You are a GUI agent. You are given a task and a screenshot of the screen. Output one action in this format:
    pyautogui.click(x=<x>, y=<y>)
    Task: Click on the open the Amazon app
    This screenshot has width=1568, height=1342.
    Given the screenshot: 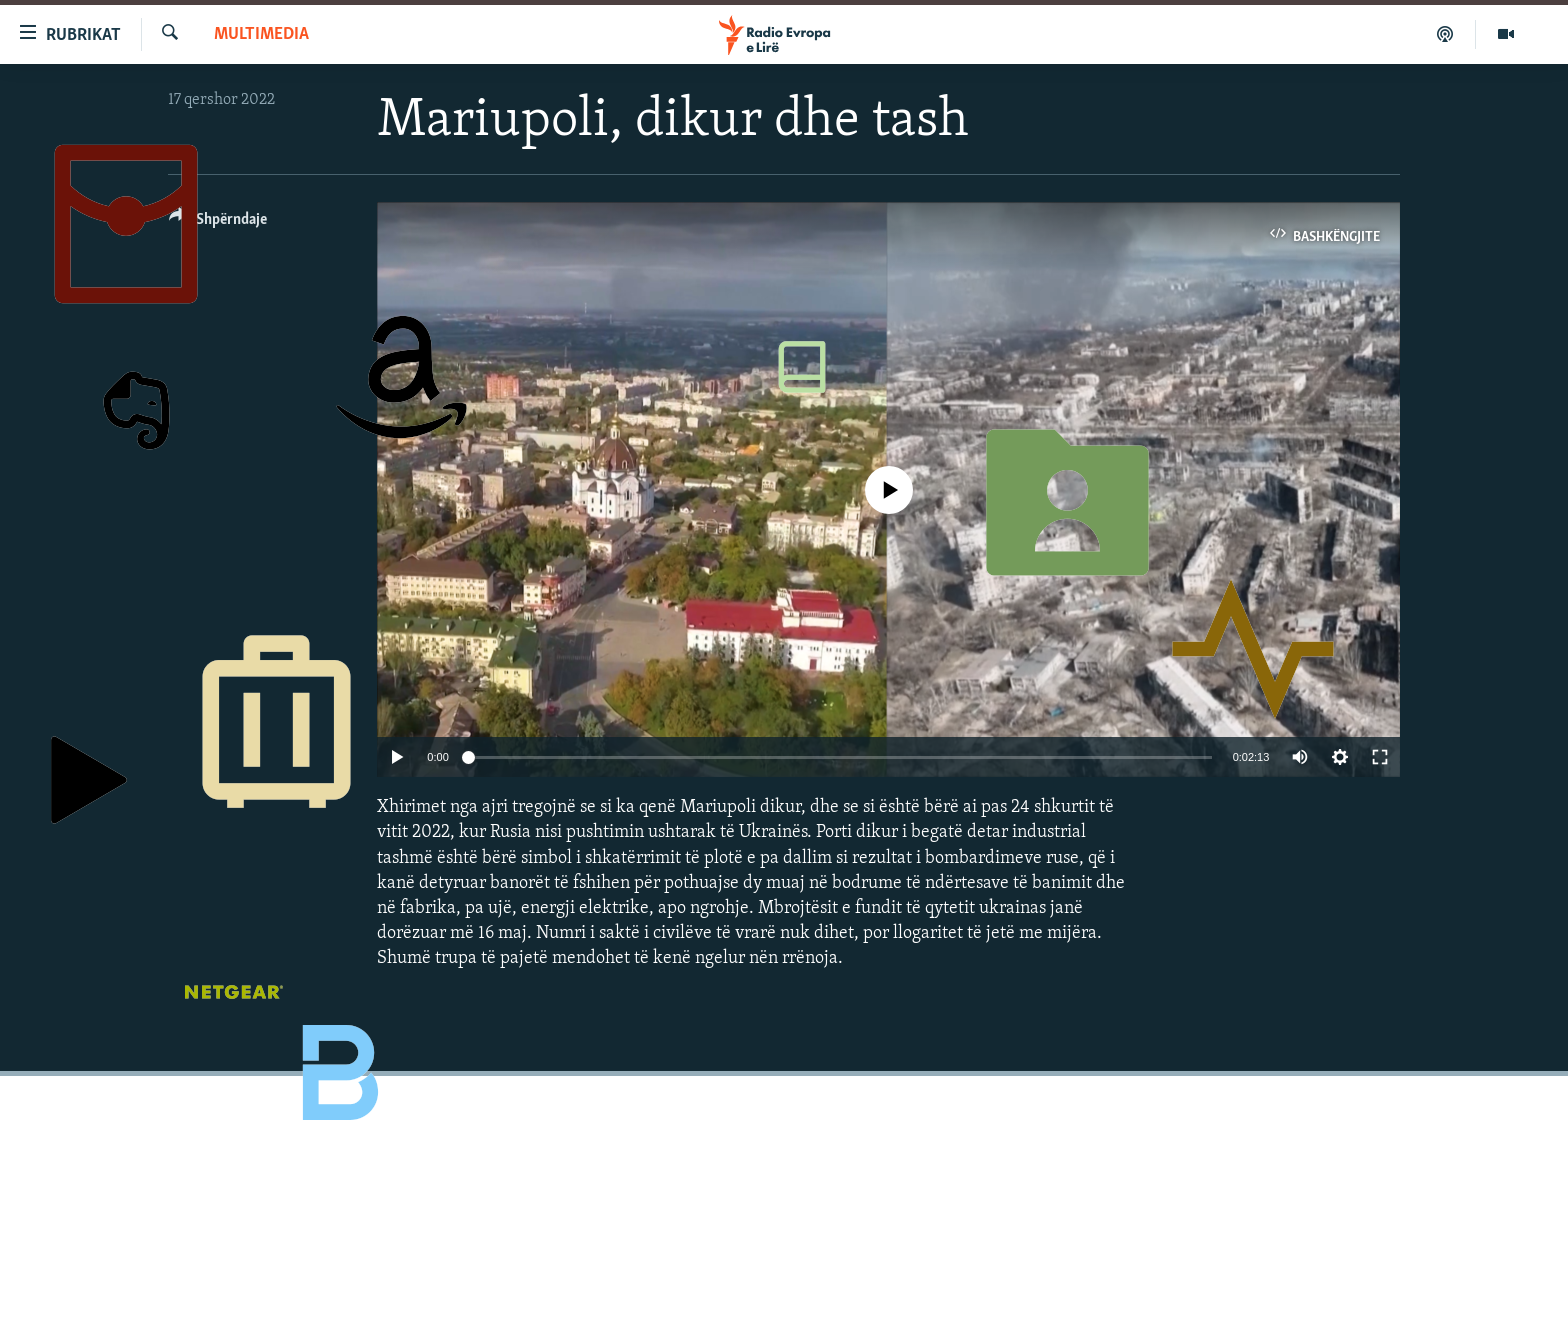 What is the action you would take?
    pyautogui.click(x=400, y=371)
    